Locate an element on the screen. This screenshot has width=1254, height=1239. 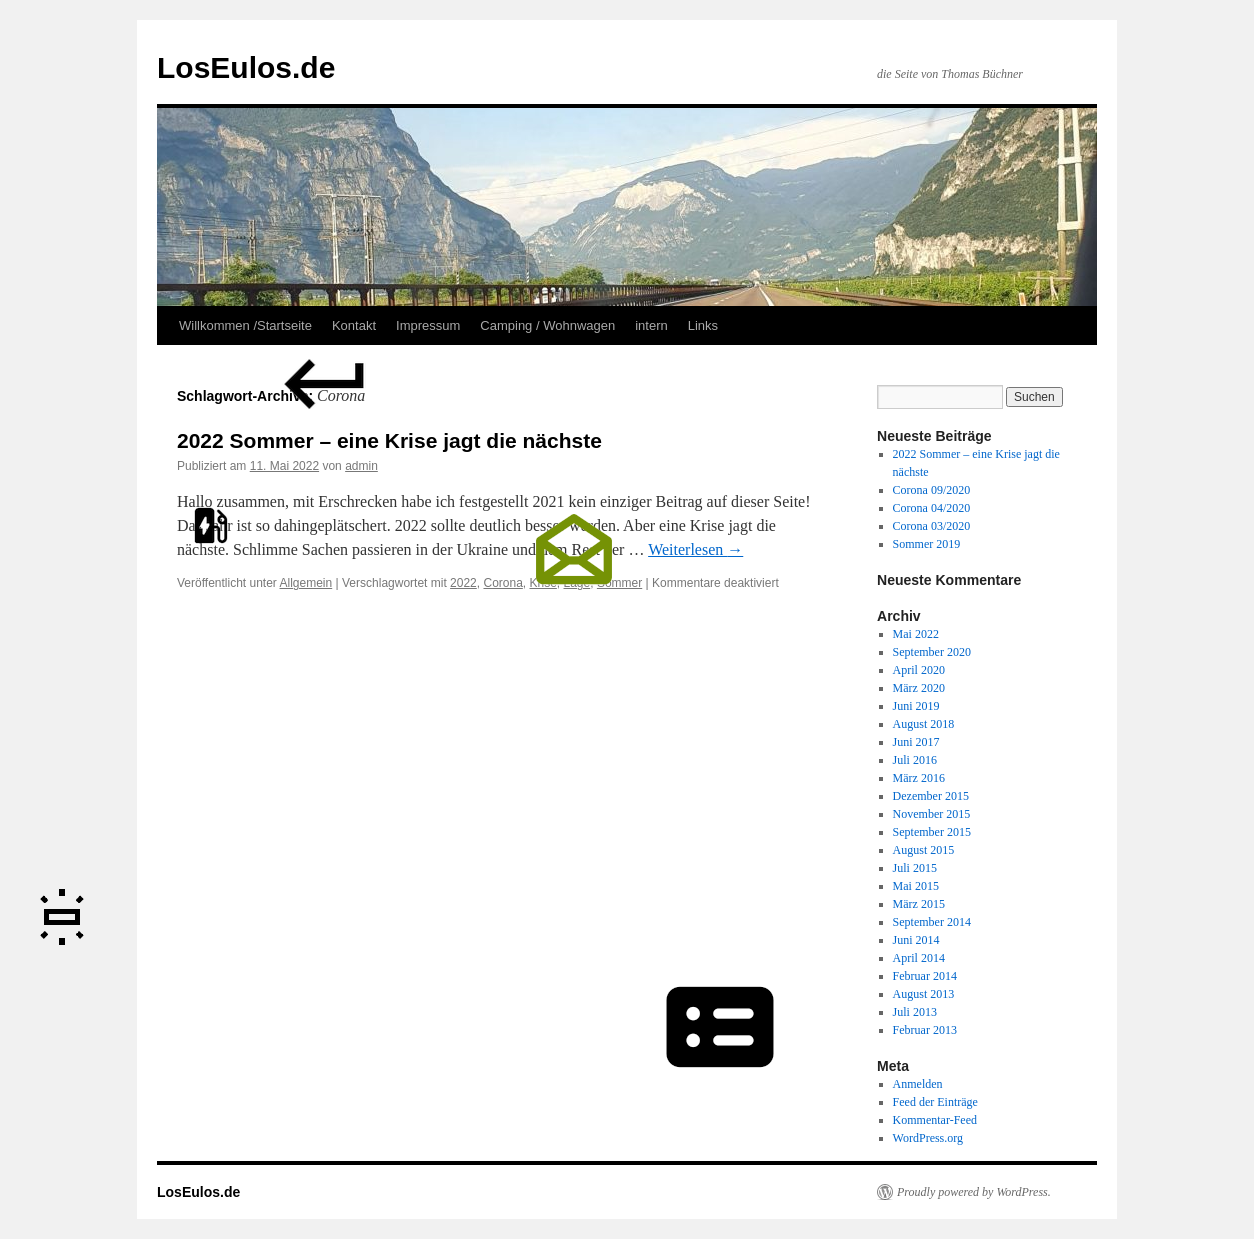
adjust screen brightness settings is located at coordinates (62, 917).